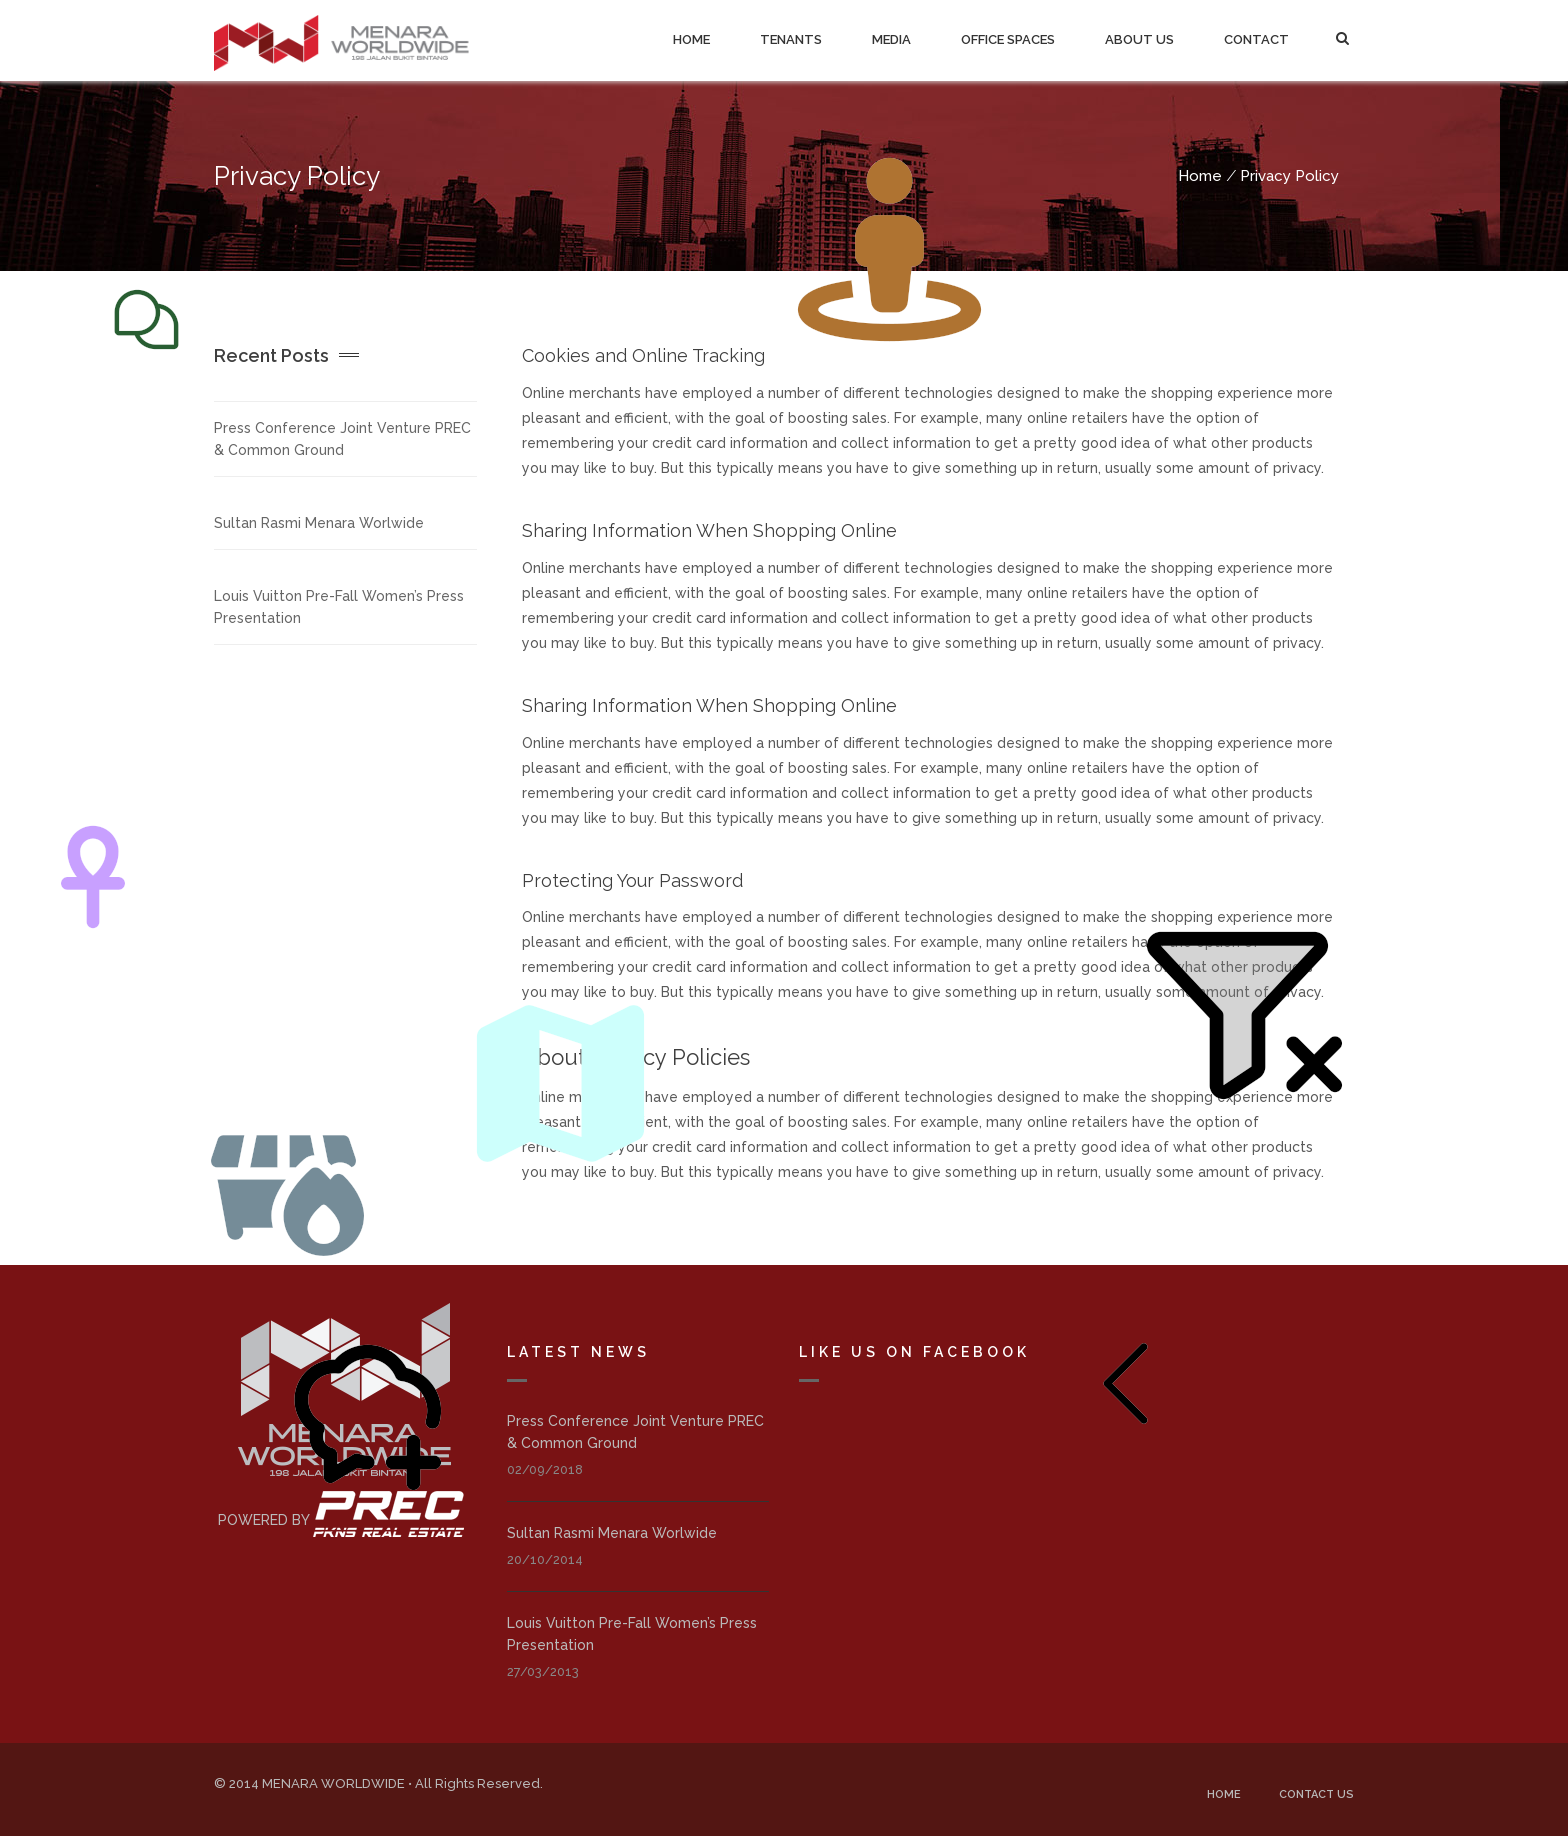 The image size is (1568, 1836). Describe the element at coordinates (365, 1414) in the screenshot. I see `start a new conversation` at that location.